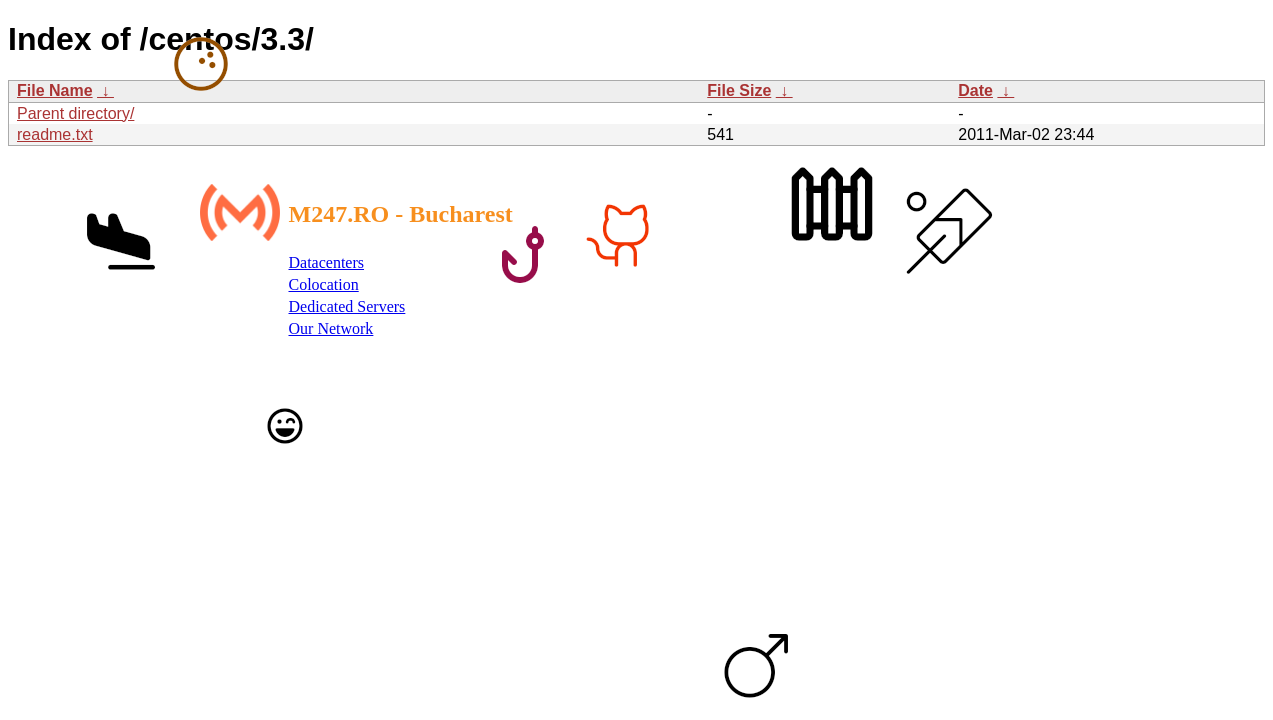 This screenshot has height=720, width=1273. I want to click on indicates flight arrival status, so click(117, 241).